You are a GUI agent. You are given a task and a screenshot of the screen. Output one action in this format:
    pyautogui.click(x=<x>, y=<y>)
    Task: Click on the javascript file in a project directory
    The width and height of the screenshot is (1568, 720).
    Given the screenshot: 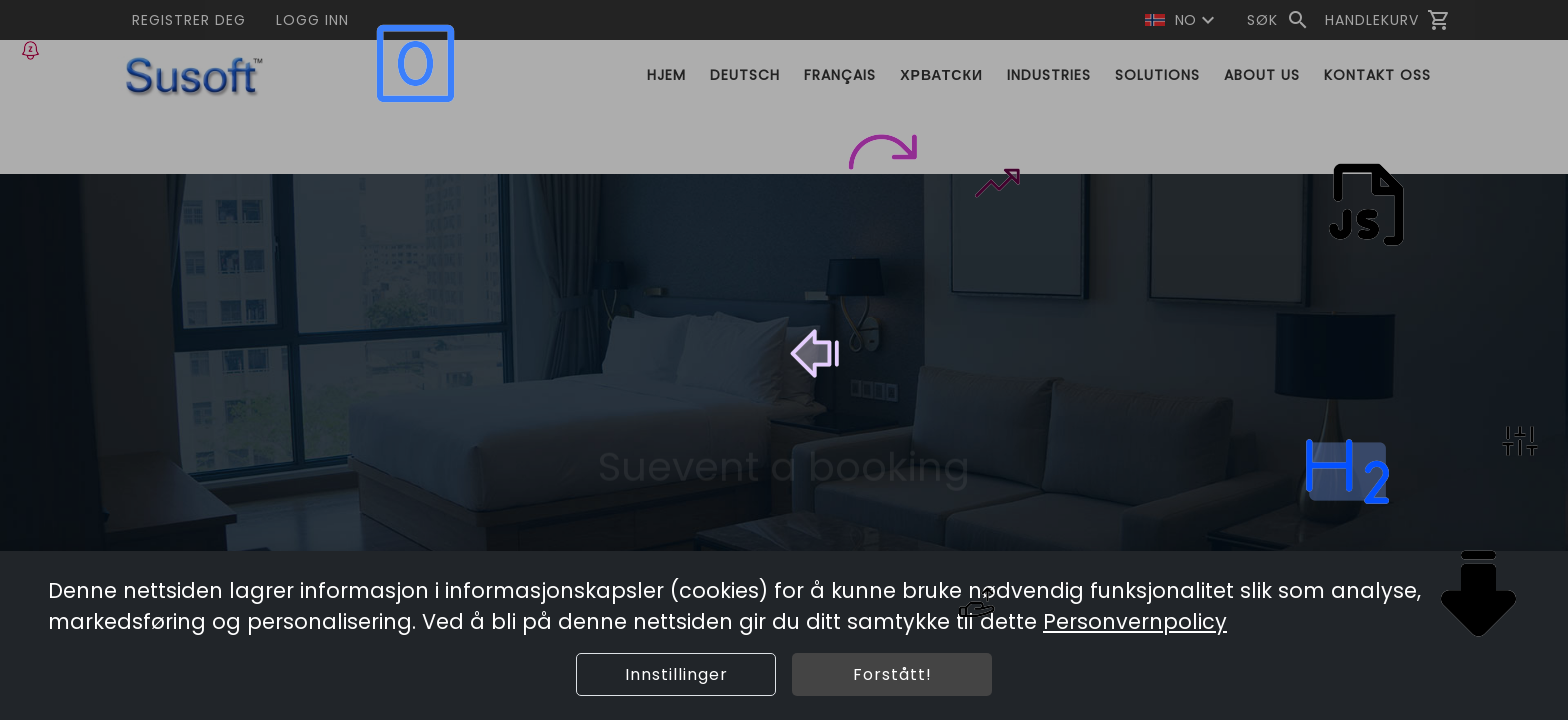 What is the action you would take?
    pyautogui.click(x=1368, y=204)
    